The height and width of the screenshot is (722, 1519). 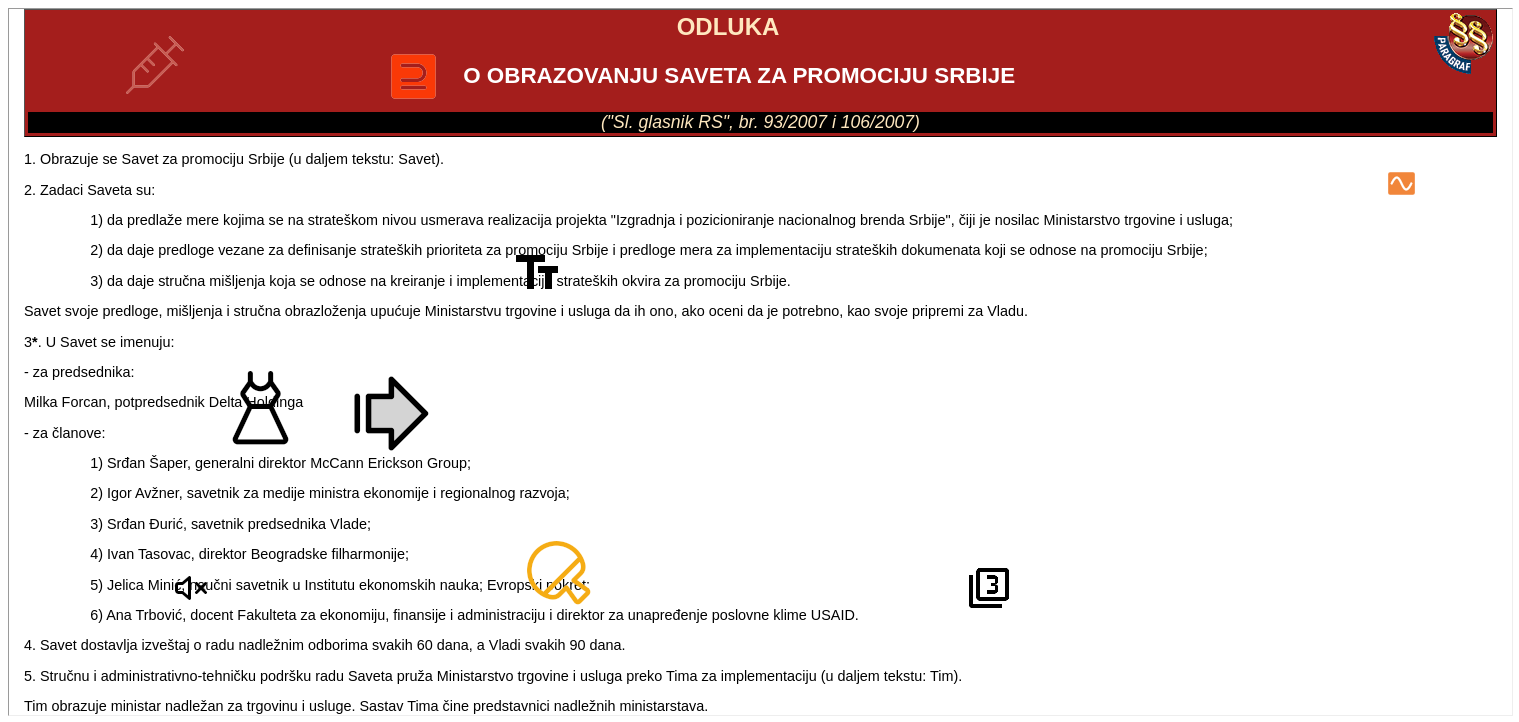 What do you see at coordinates (557, 571) in the screenshot?
I see `access table tennis or ping pong game` at bounding box center [557, 571].